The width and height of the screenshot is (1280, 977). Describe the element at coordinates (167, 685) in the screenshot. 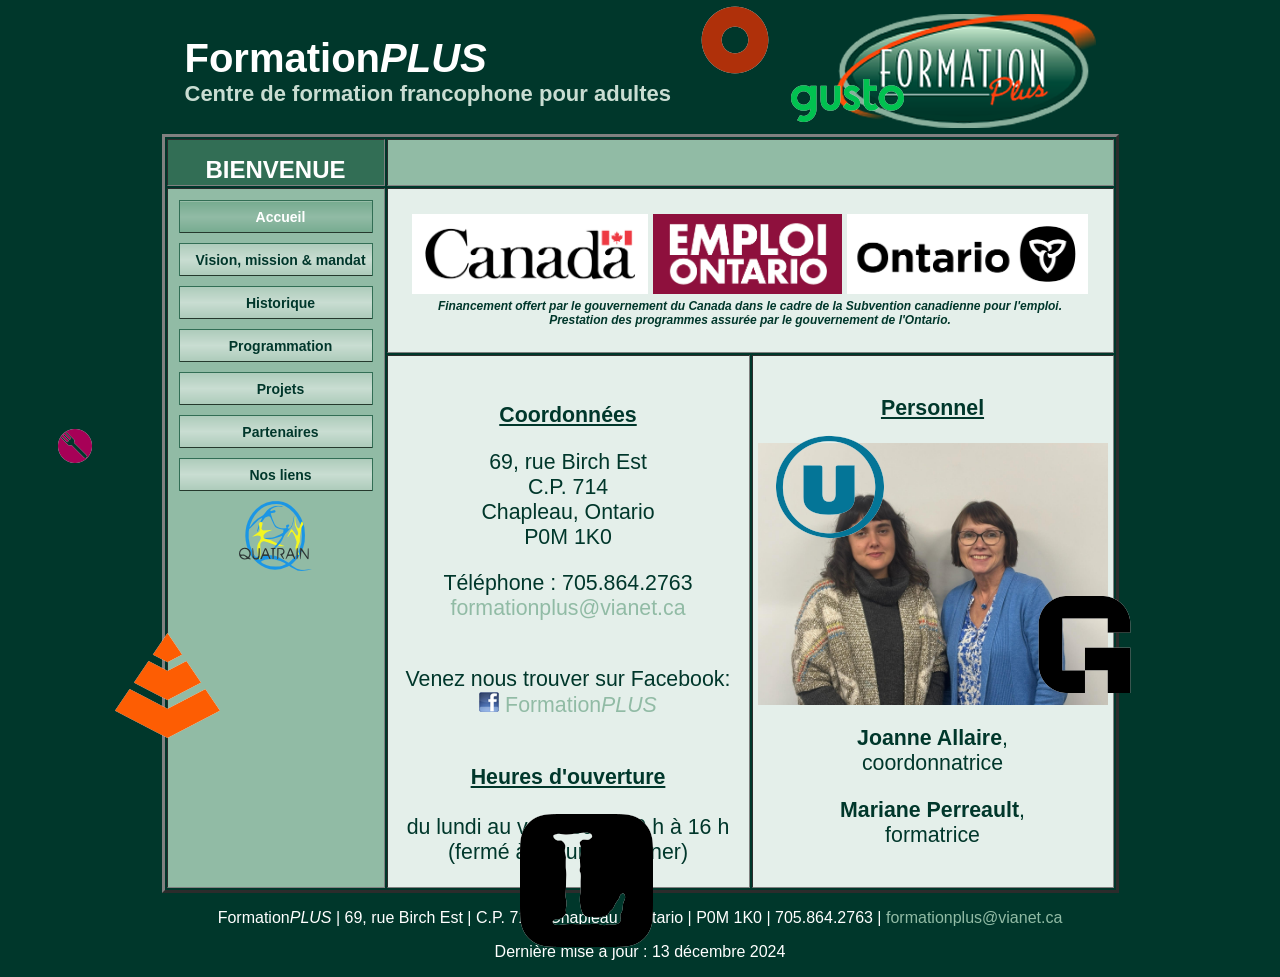

I see `red app logo` at that location.